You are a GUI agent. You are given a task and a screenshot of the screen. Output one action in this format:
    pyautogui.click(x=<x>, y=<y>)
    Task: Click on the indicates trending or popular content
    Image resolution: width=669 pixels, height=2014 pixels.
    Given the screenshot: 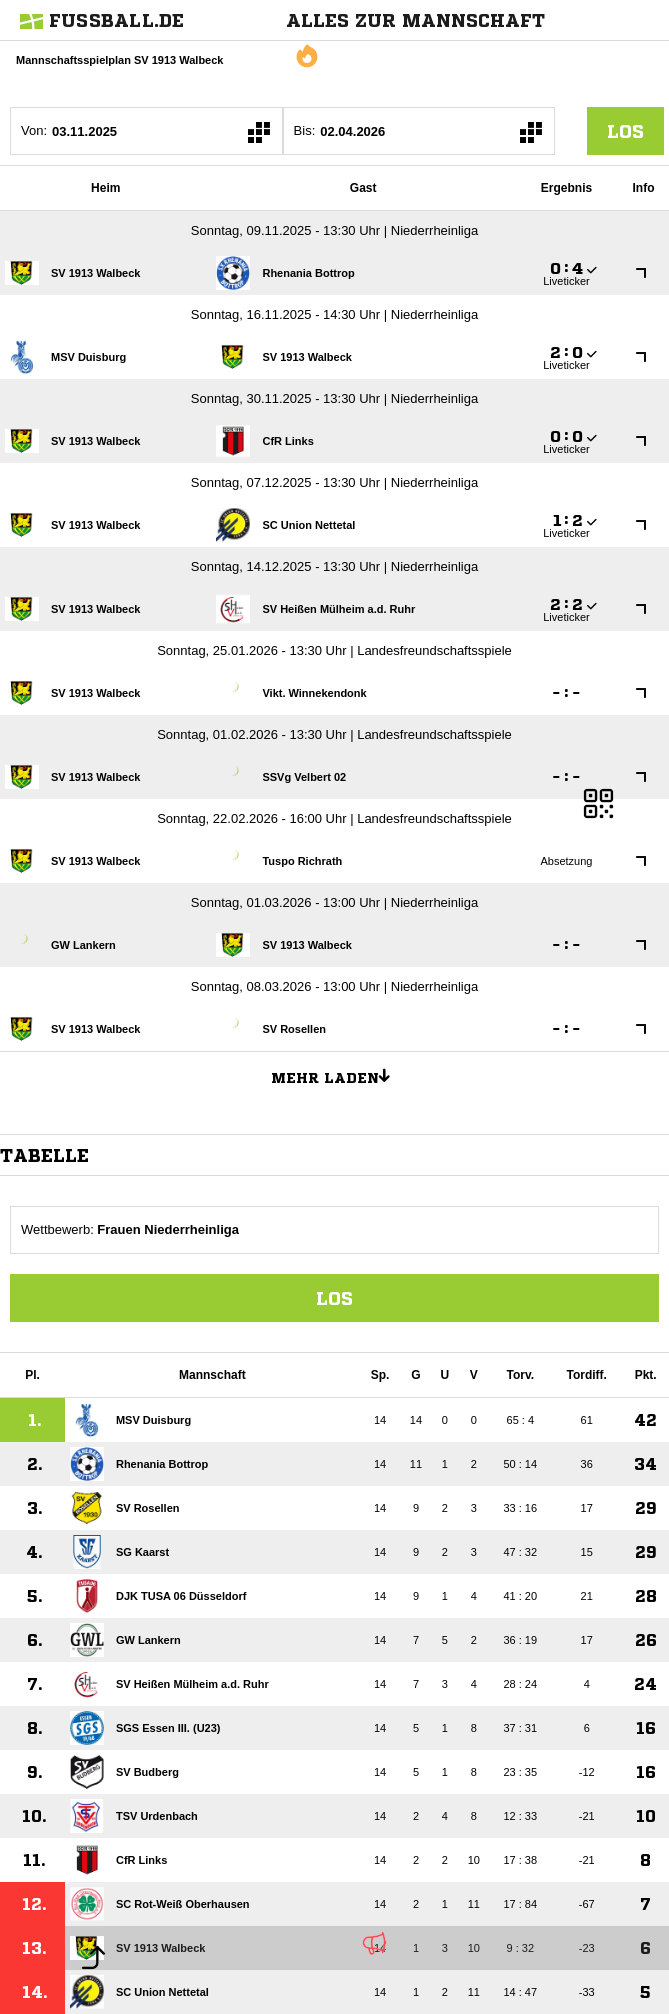 What is the action you would take?
    pyautogui.click(x=307, y=56)
    